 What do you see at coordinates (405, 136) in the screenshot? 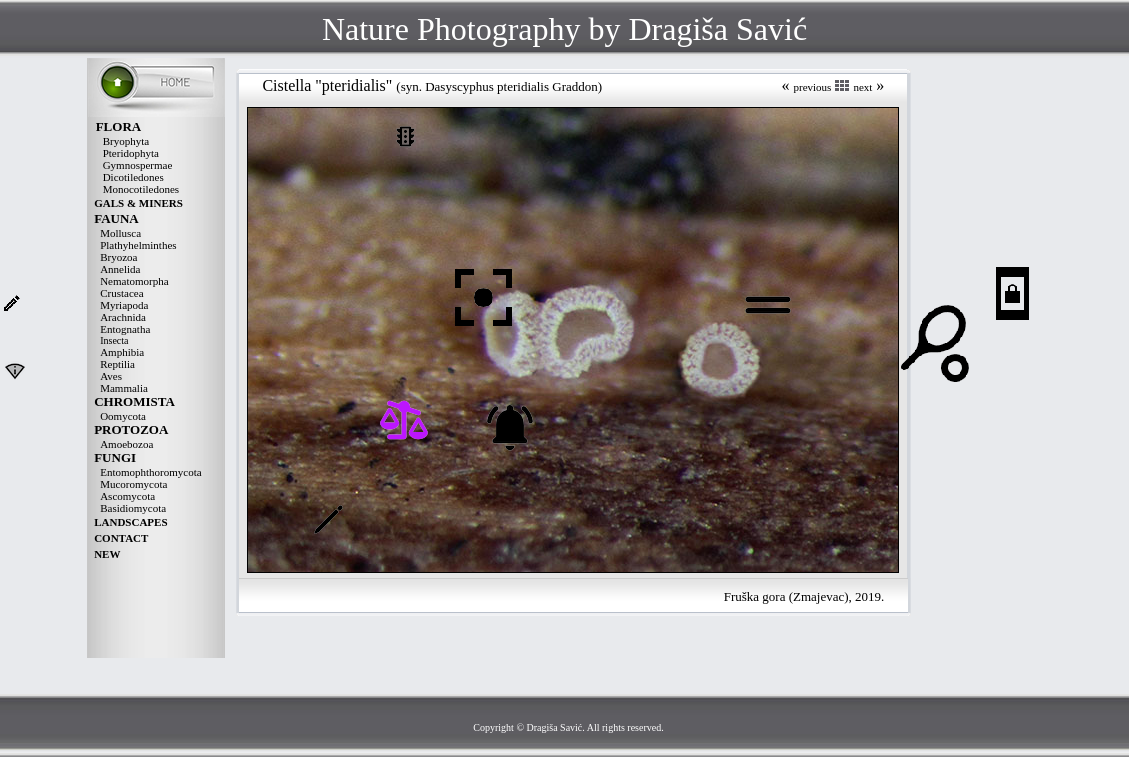
I see `view traffic conditions on map` at bounding box center [405, 136].